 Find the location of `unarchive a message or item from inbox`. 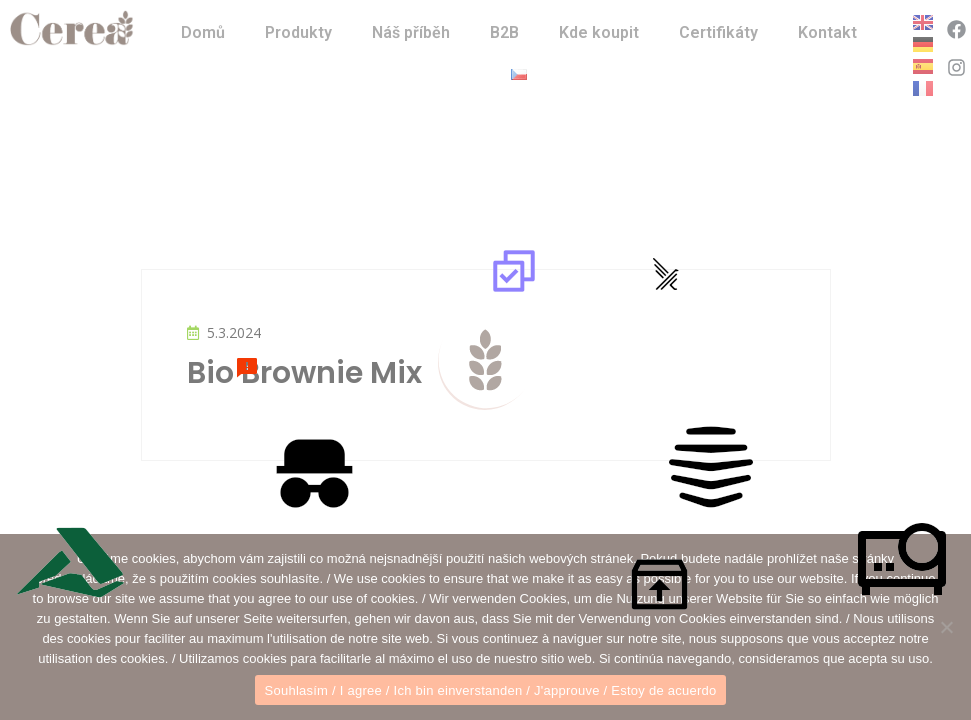

unarchive a message or item from inbox is located at coordinates (659, 584).